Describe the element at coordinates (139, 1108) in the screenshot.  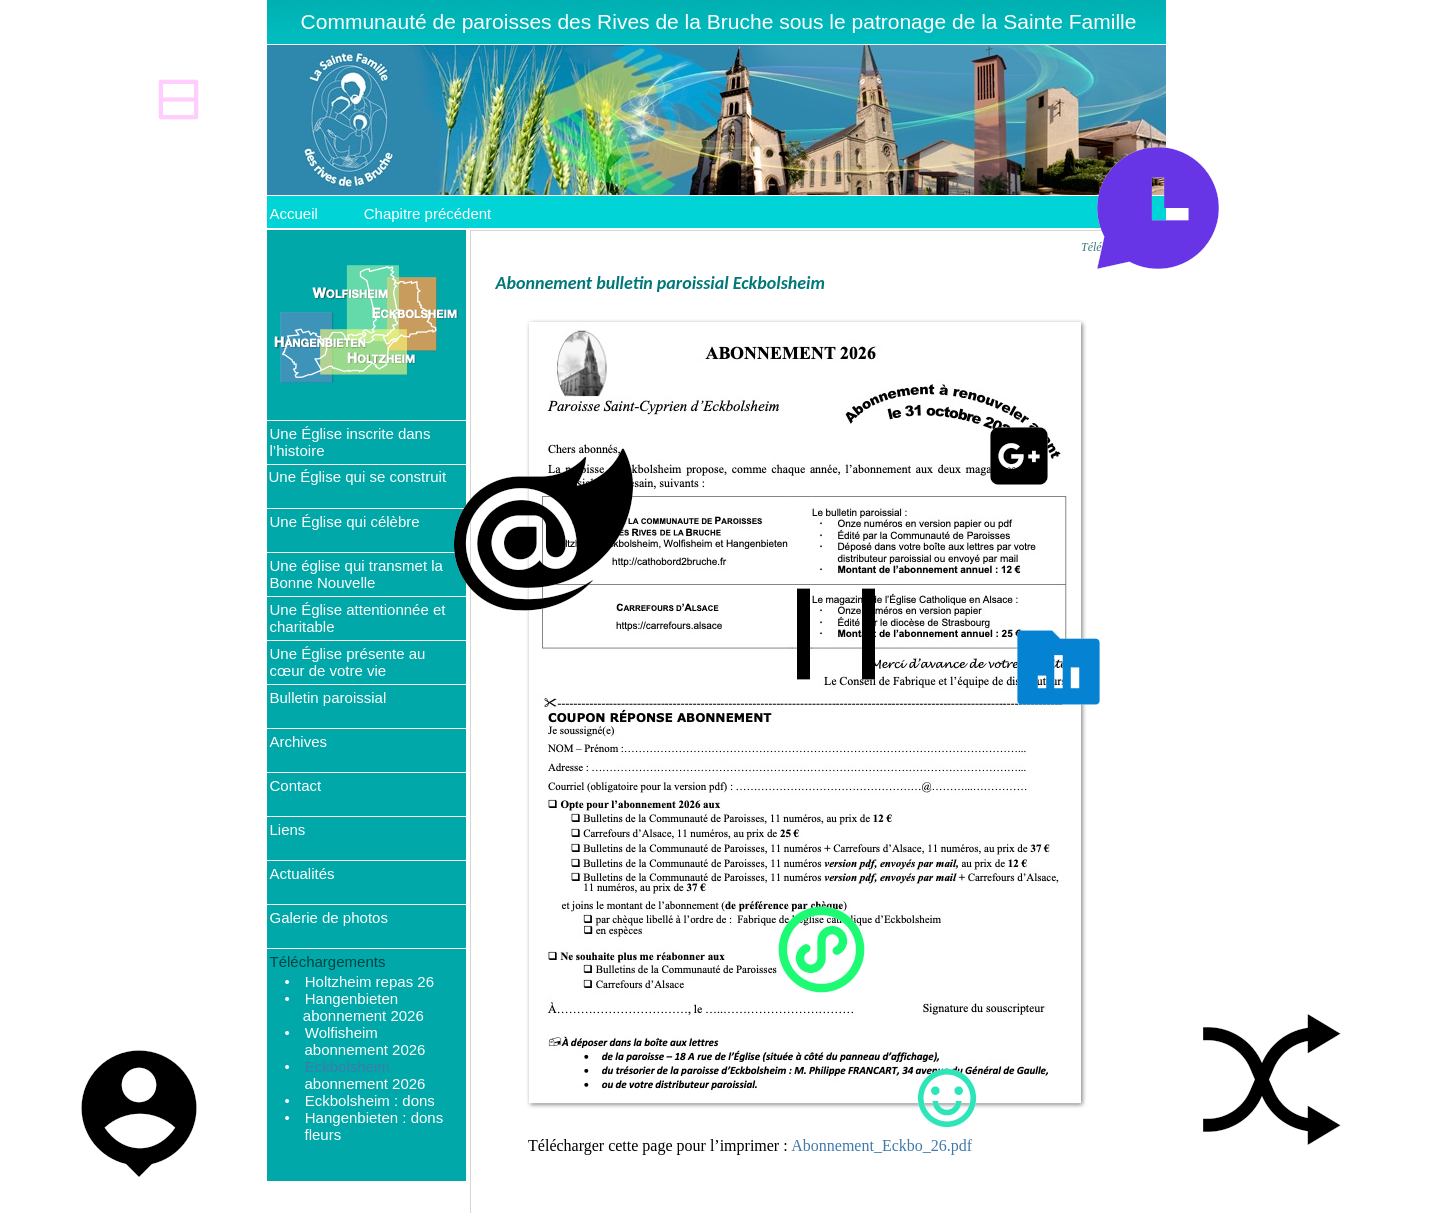
I see `view user profile location` at that location.